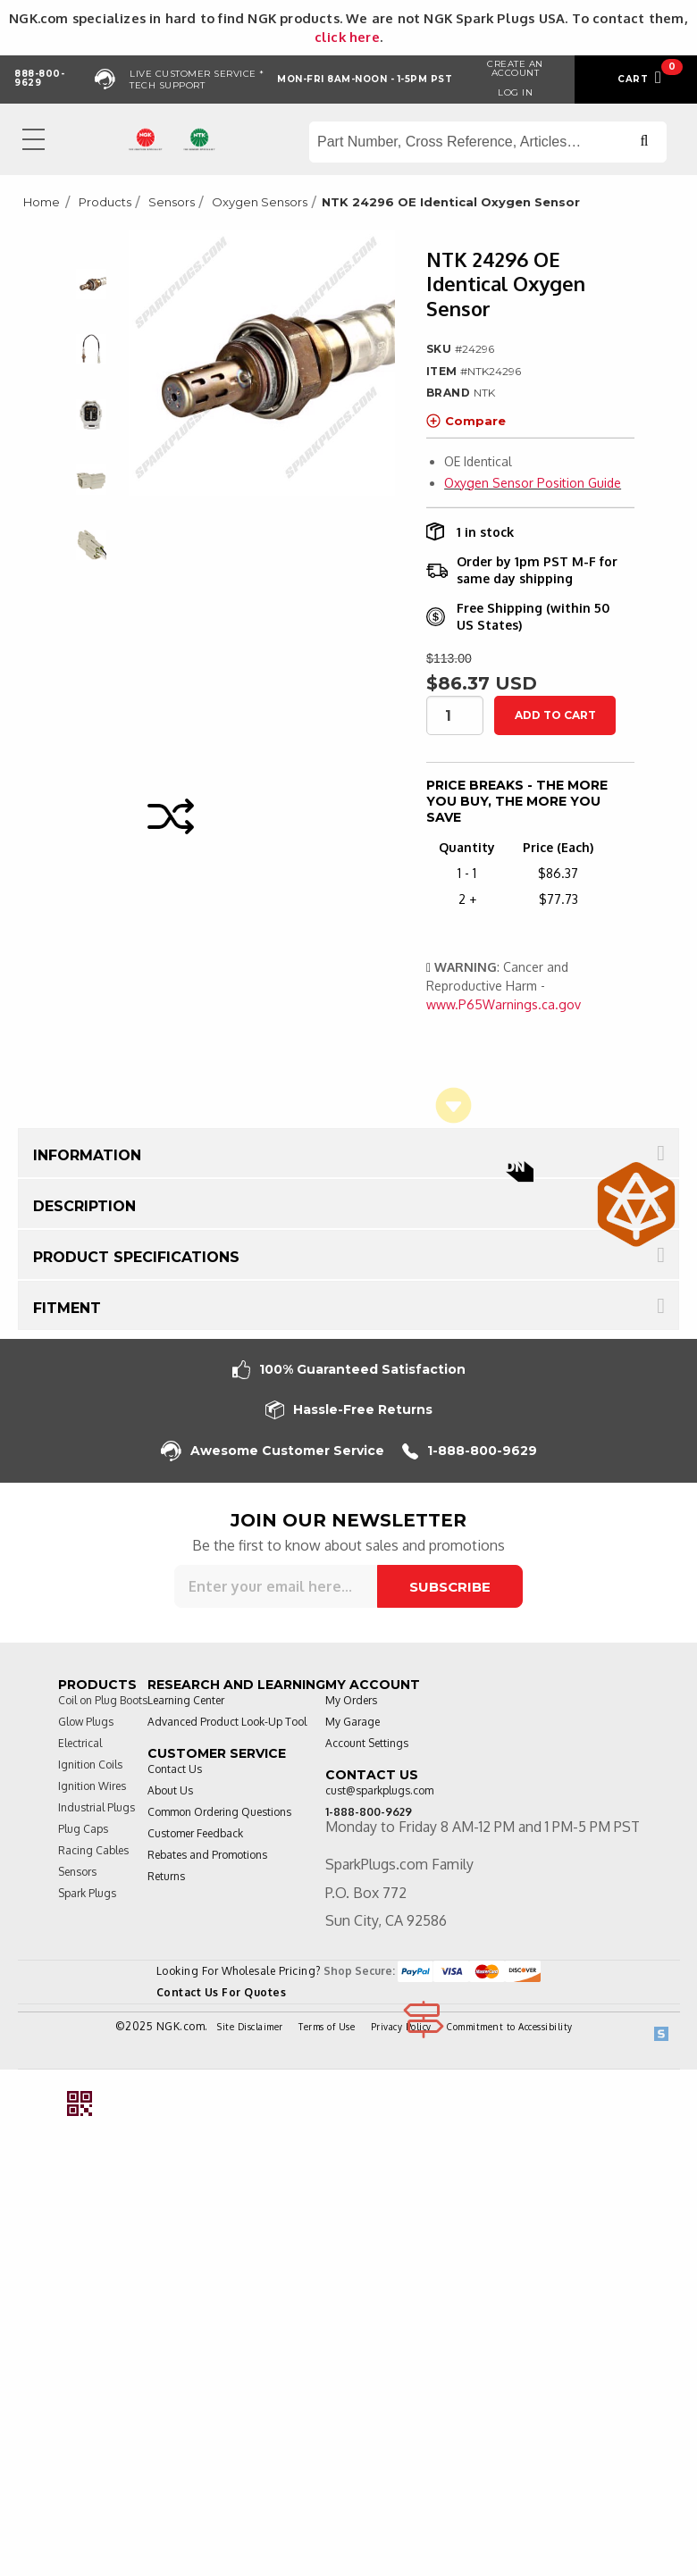 This screenshot has height=2576, width=697. I want to click on navigate to directions or wayfinding options, so click(424, 2020).